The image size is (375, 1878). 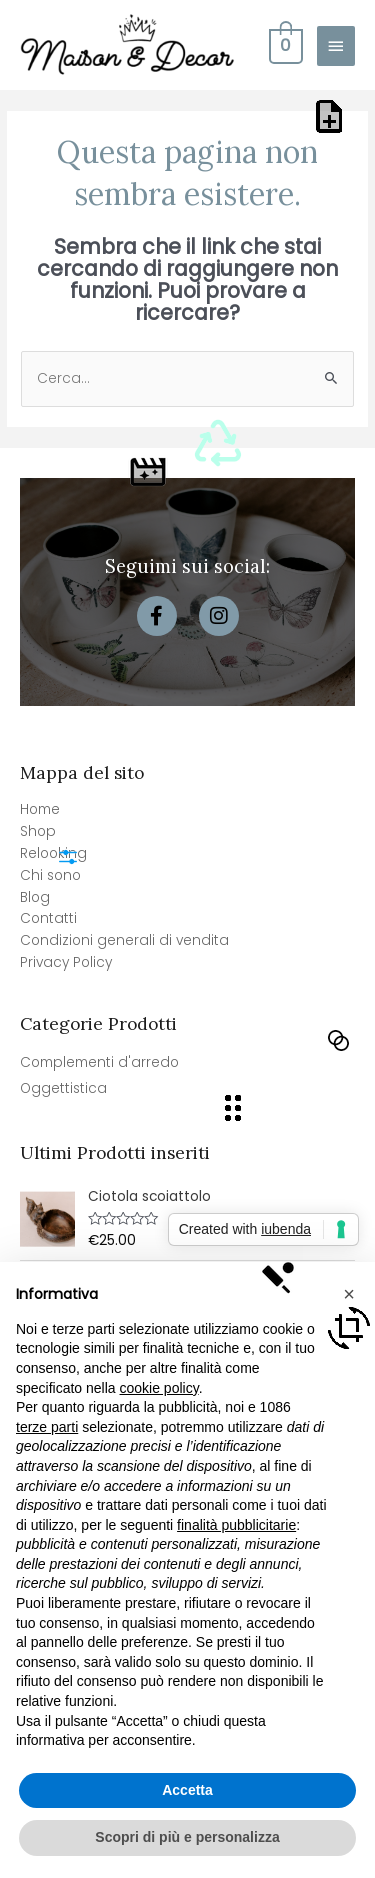 What do you see at coordinates (148, 472) in the screenshot?
I see `apply filters or effects to a video` at bounding box center [148, 472].